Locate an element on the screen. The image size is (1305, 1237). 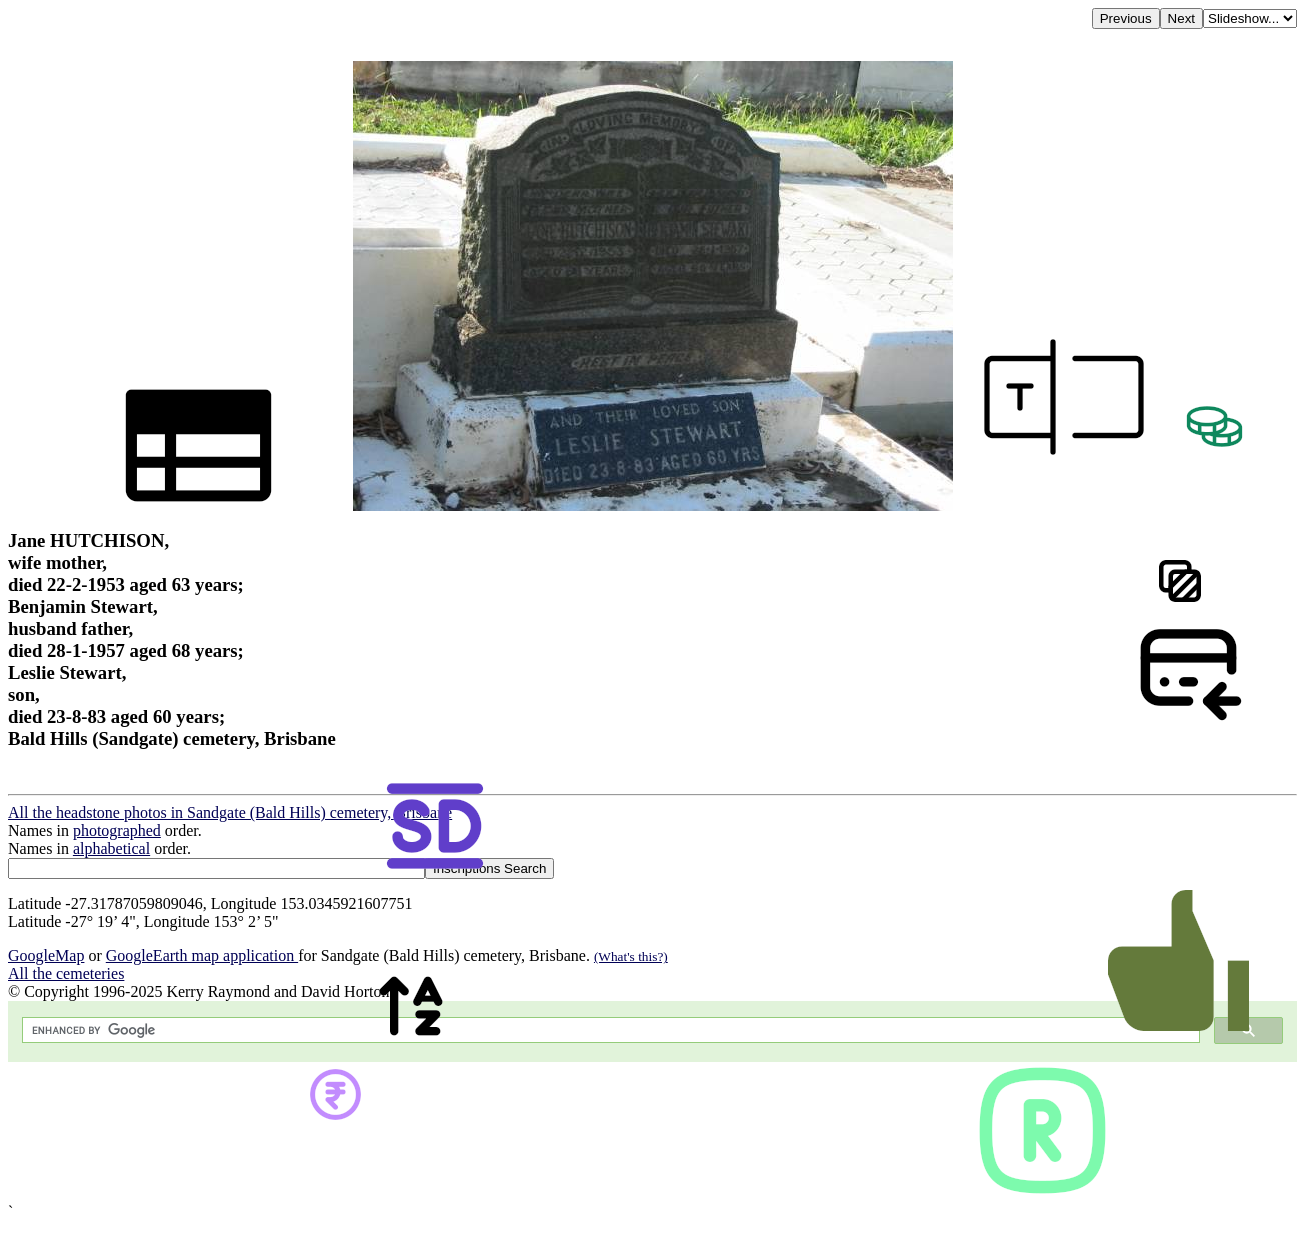
view balance in Indian rupees is located at coordinates (335, 1094).